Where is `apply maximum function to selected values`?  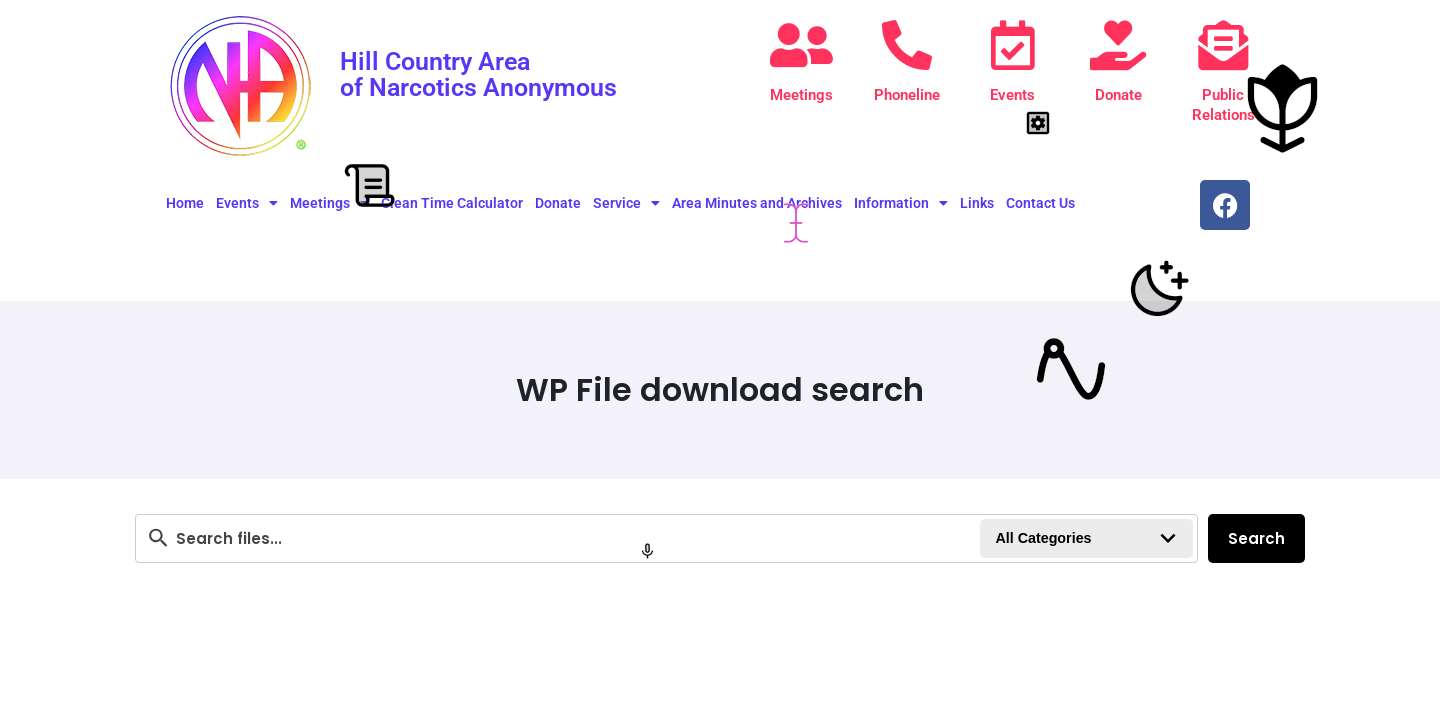
apply maximum function to selected values is located at coordinates (1071, 369).